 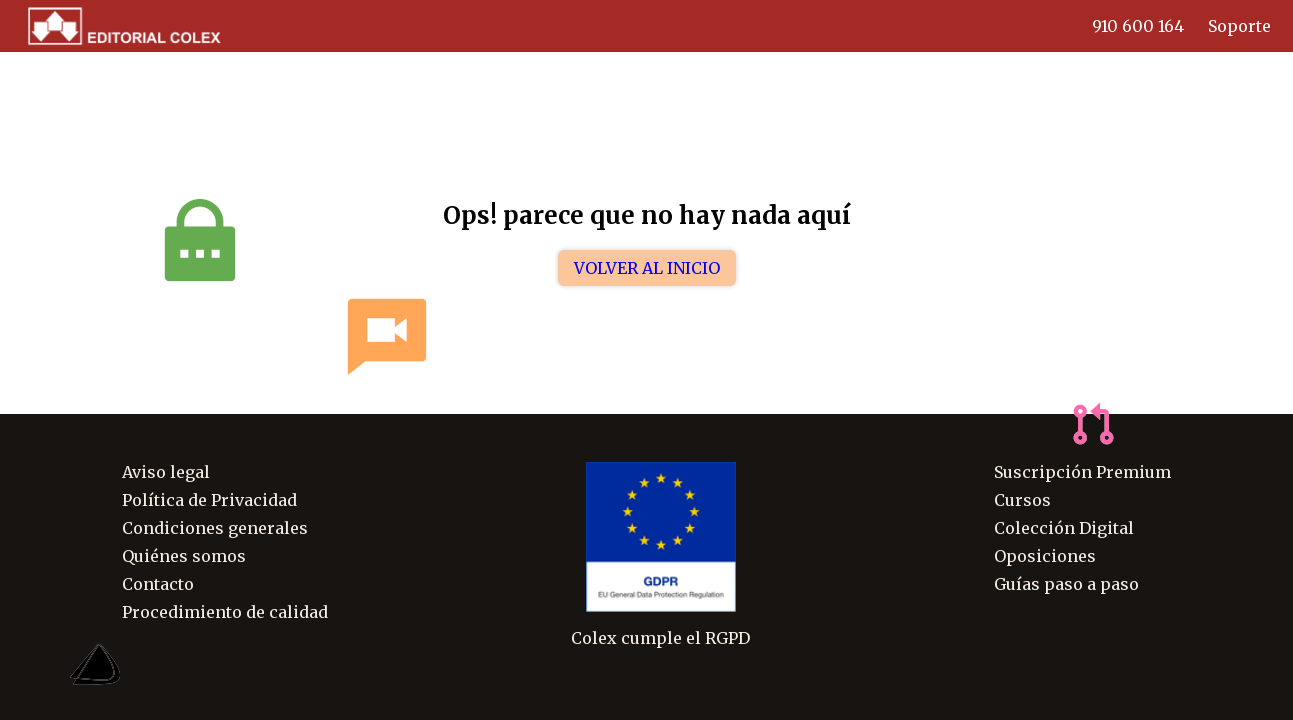 What do you see at coordinates (95, 664) in the screenshot?
I see `EndeavourOS Linux distribution logo` at bounding box center [95, 664].